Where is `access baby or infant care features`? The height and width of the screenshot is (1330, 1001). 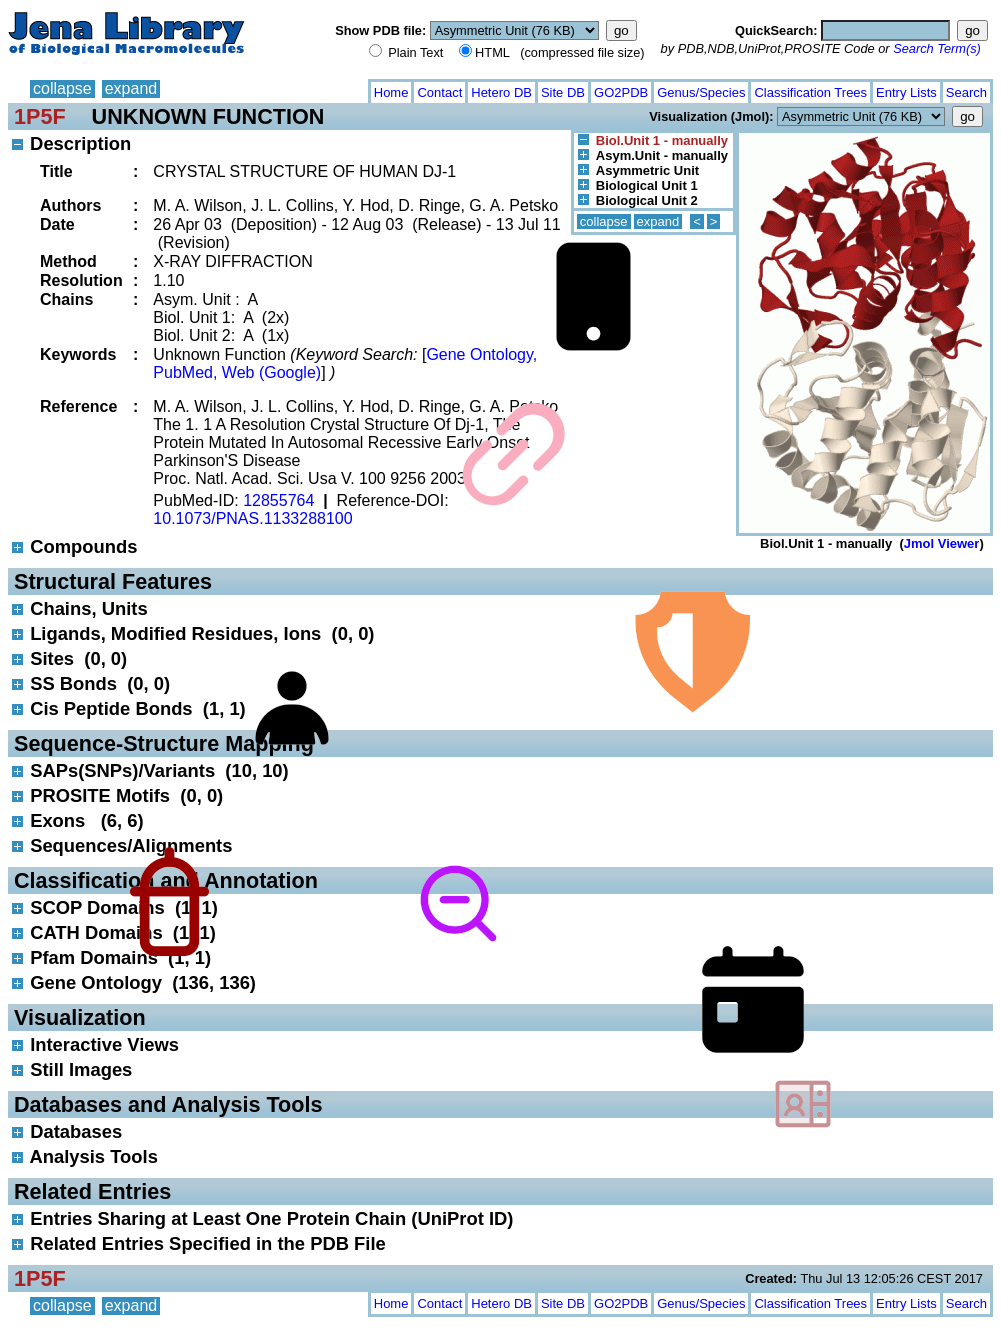
access baby or infant care features is located at coordinates (169, 901).